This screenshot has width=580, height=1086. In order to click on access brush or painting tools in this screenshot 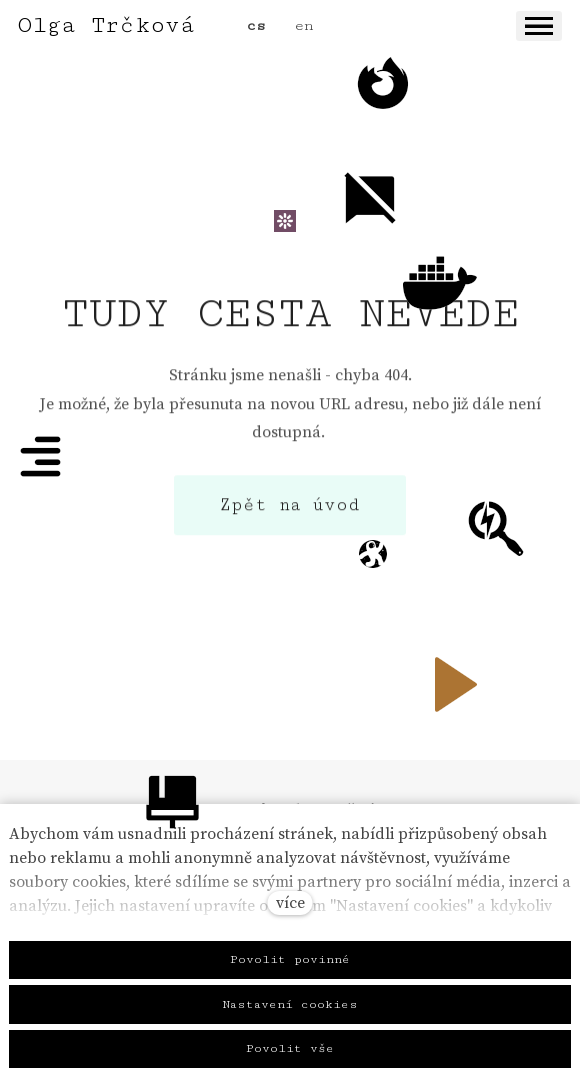, I will do `click(172, 799)`.